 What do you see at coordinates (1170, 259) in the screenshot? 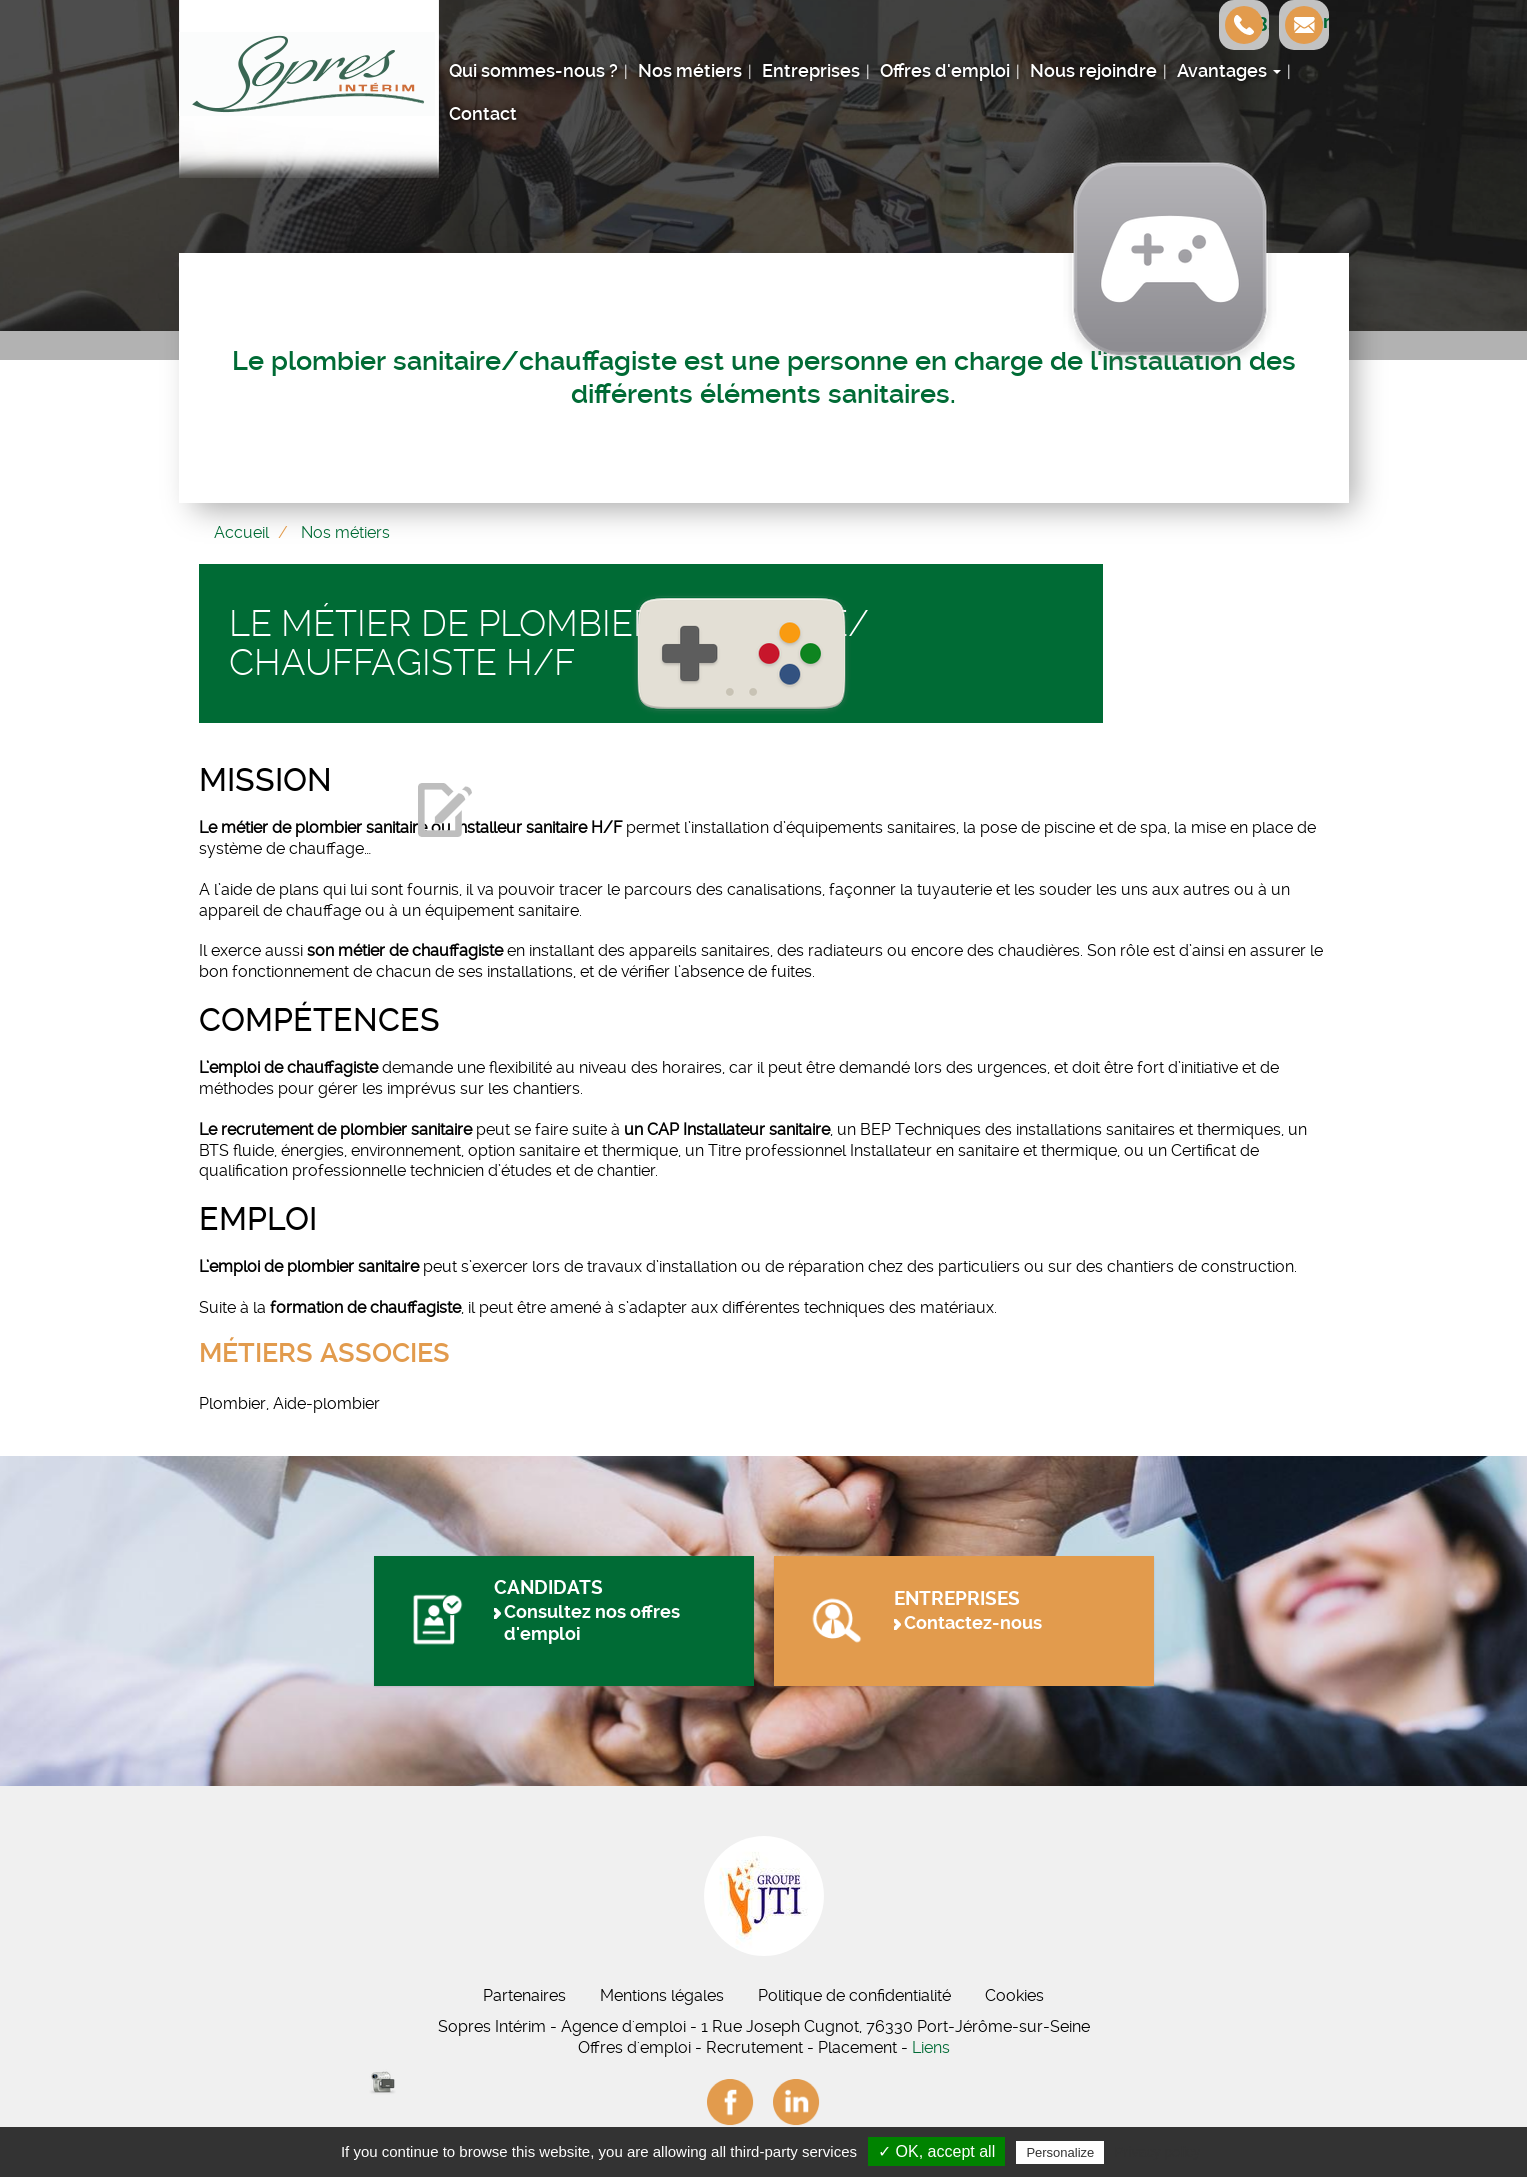
I see `open games folder or category` at bounding box center [1170, 259].